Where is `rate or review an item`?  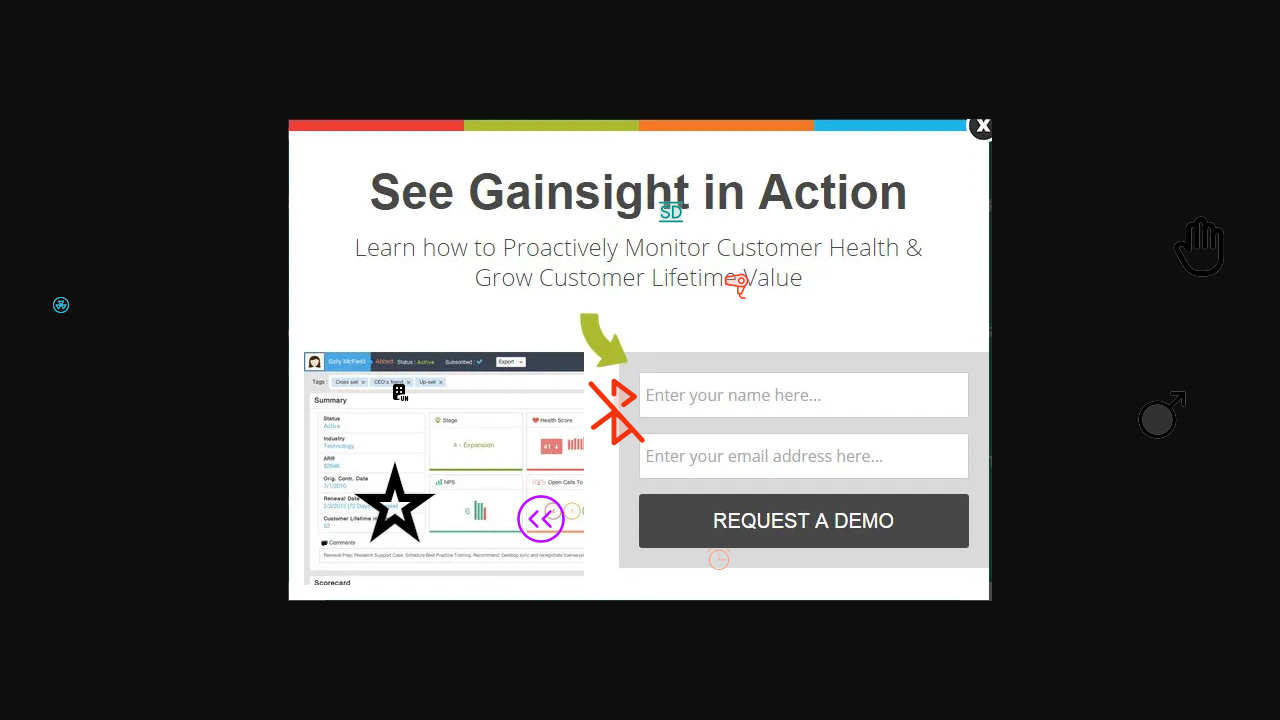 rate or review an item is located at coordinates (395, 502).